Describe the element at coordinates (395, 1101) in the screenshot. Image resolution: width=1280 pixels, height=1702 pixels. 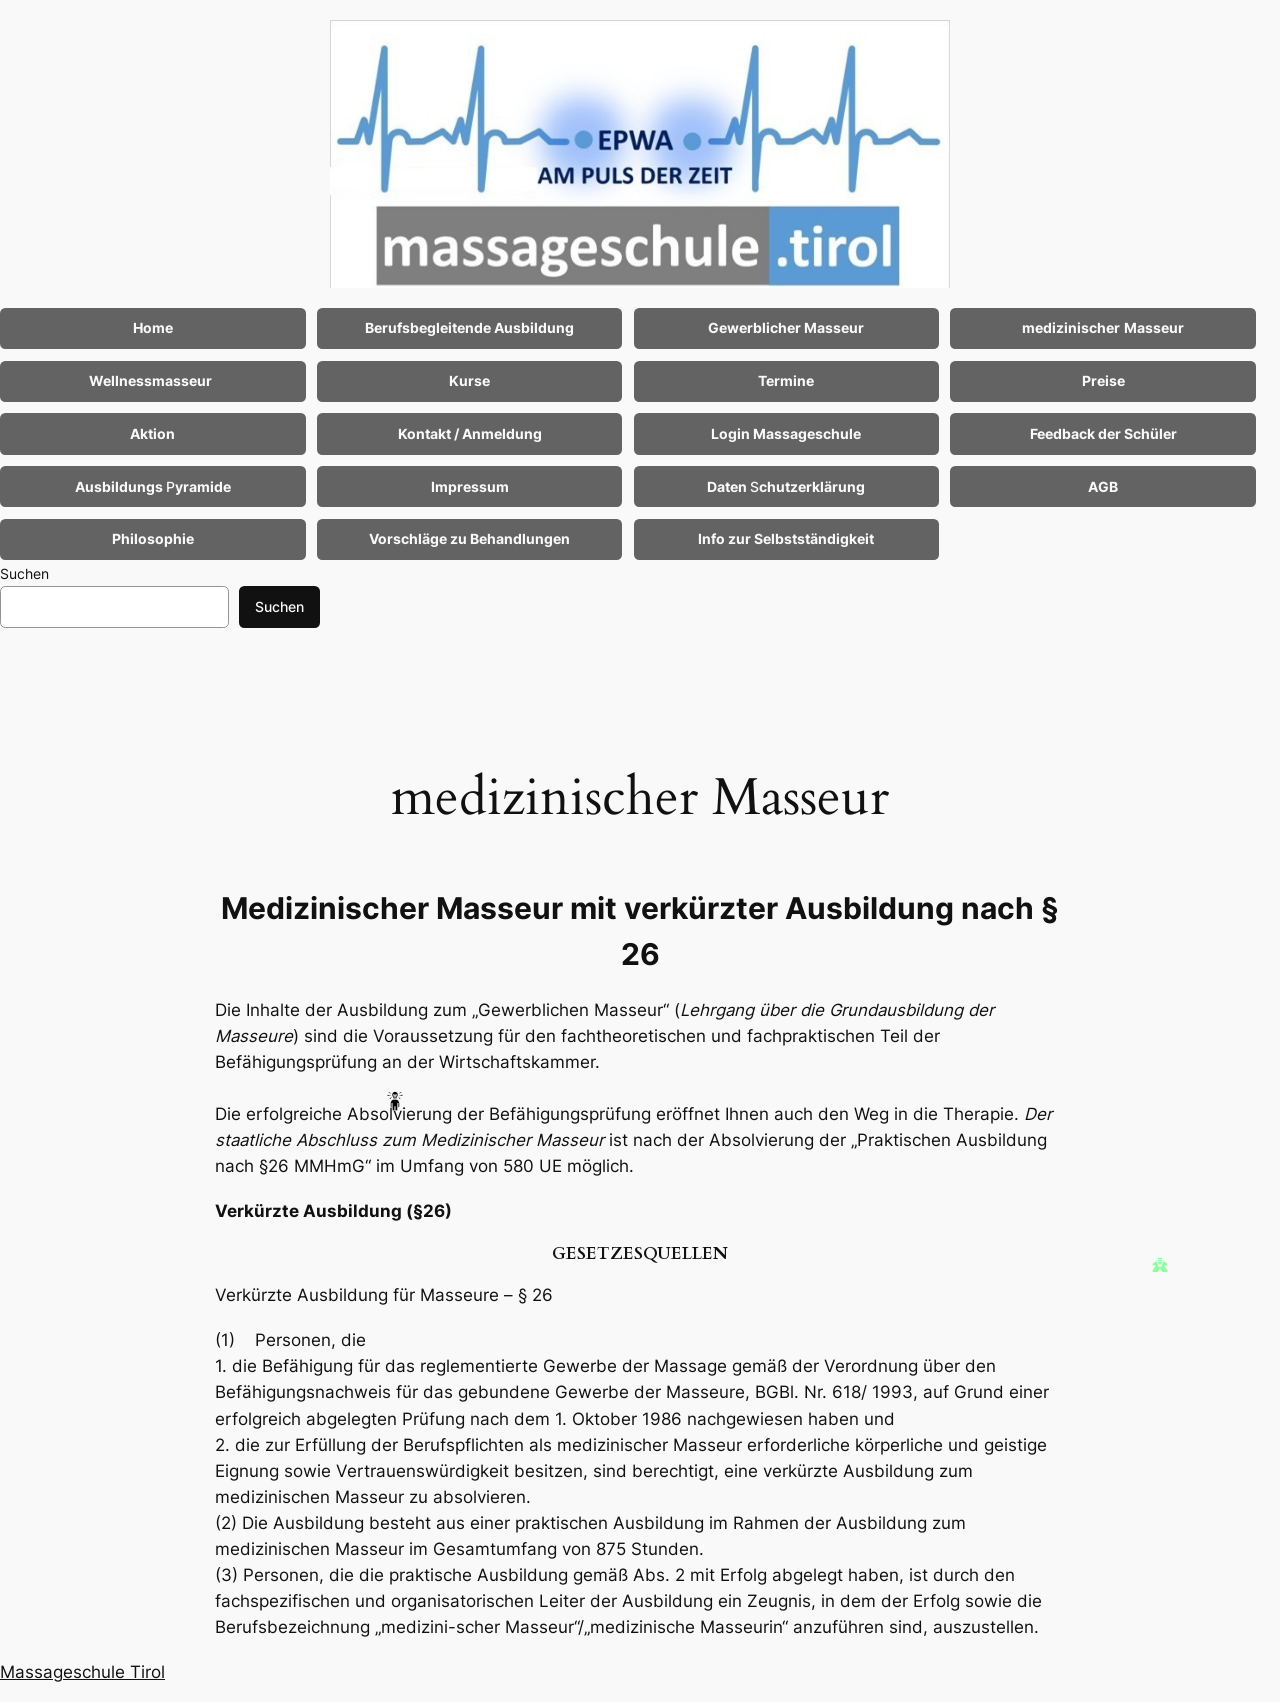
I see `indicates smart or intelligent feature enabled` at that location.